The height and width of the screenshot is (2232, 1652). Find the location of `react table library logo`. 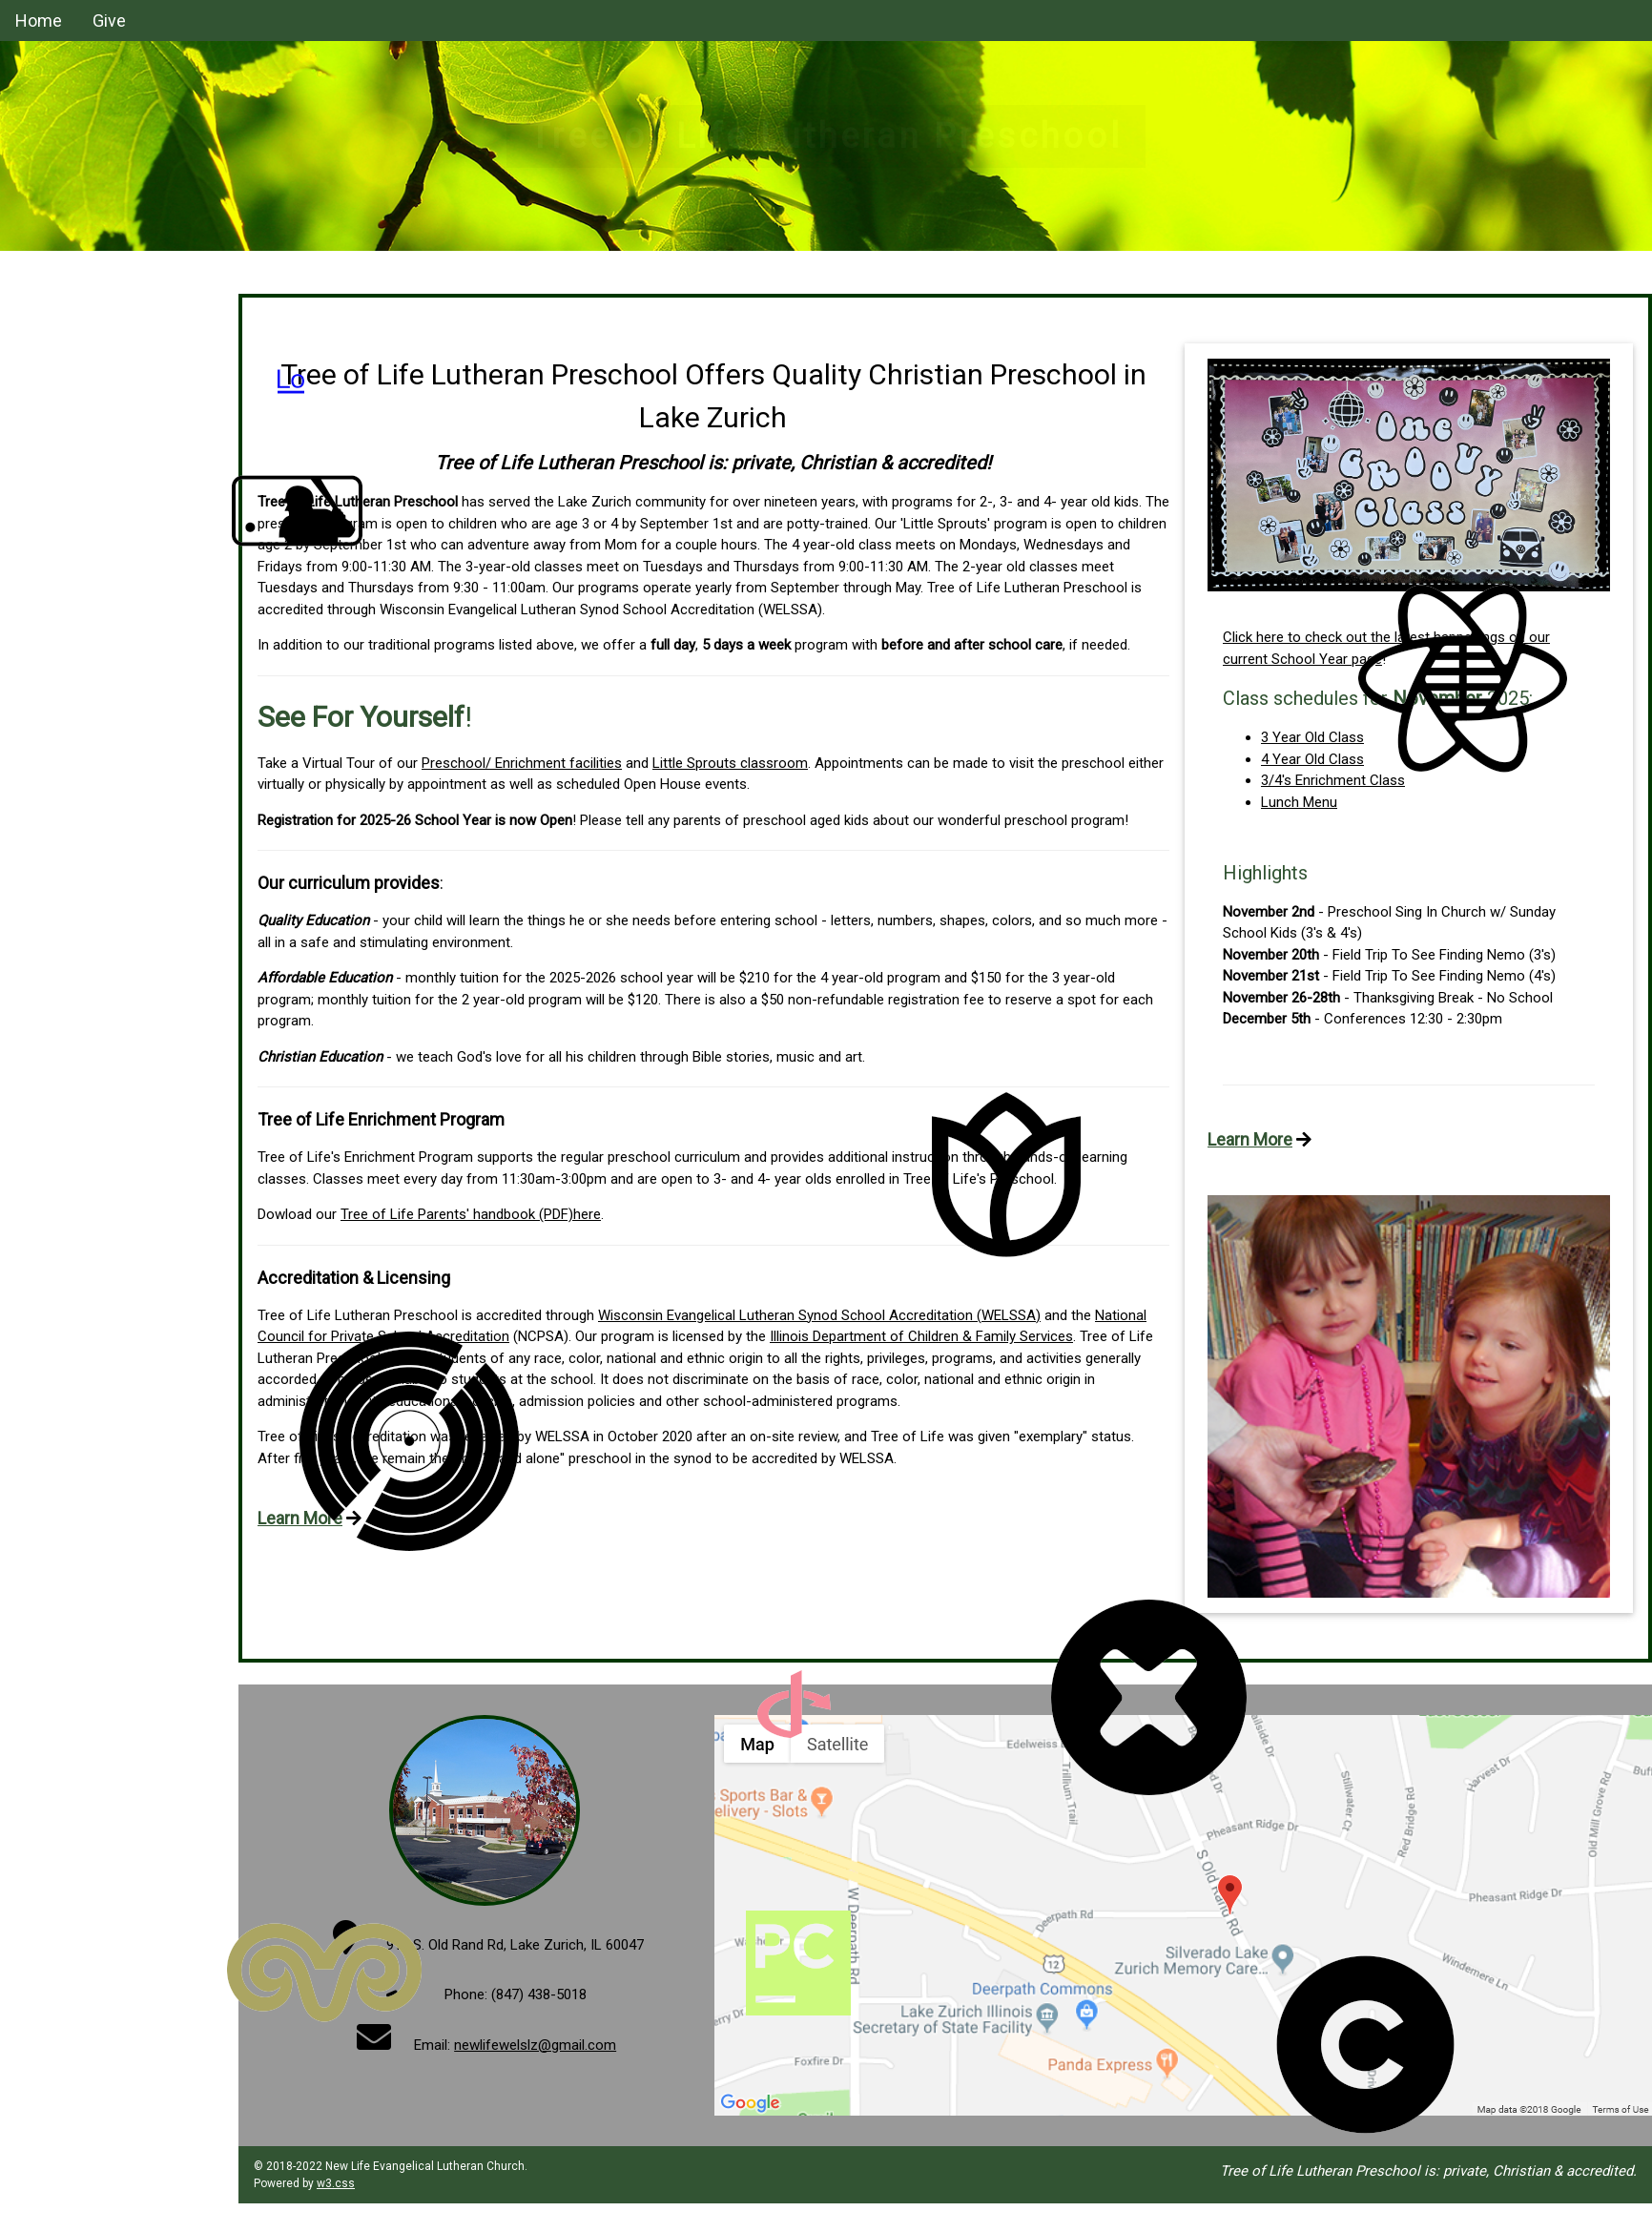

react table library logo is located at coordinates (1462, 678).